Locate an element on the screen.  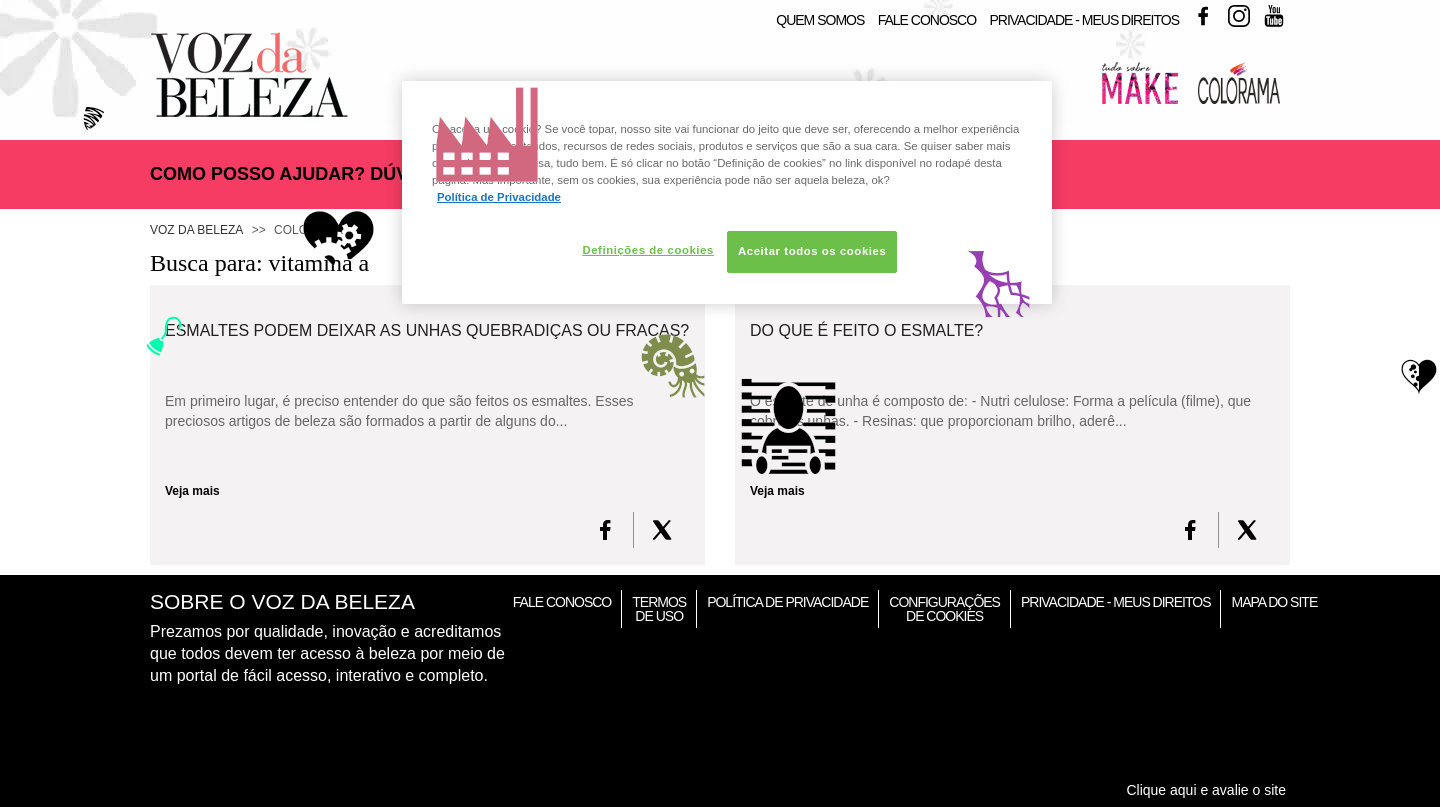
indicates lightning or electrical damage effect is located at coordinates (996, 284).